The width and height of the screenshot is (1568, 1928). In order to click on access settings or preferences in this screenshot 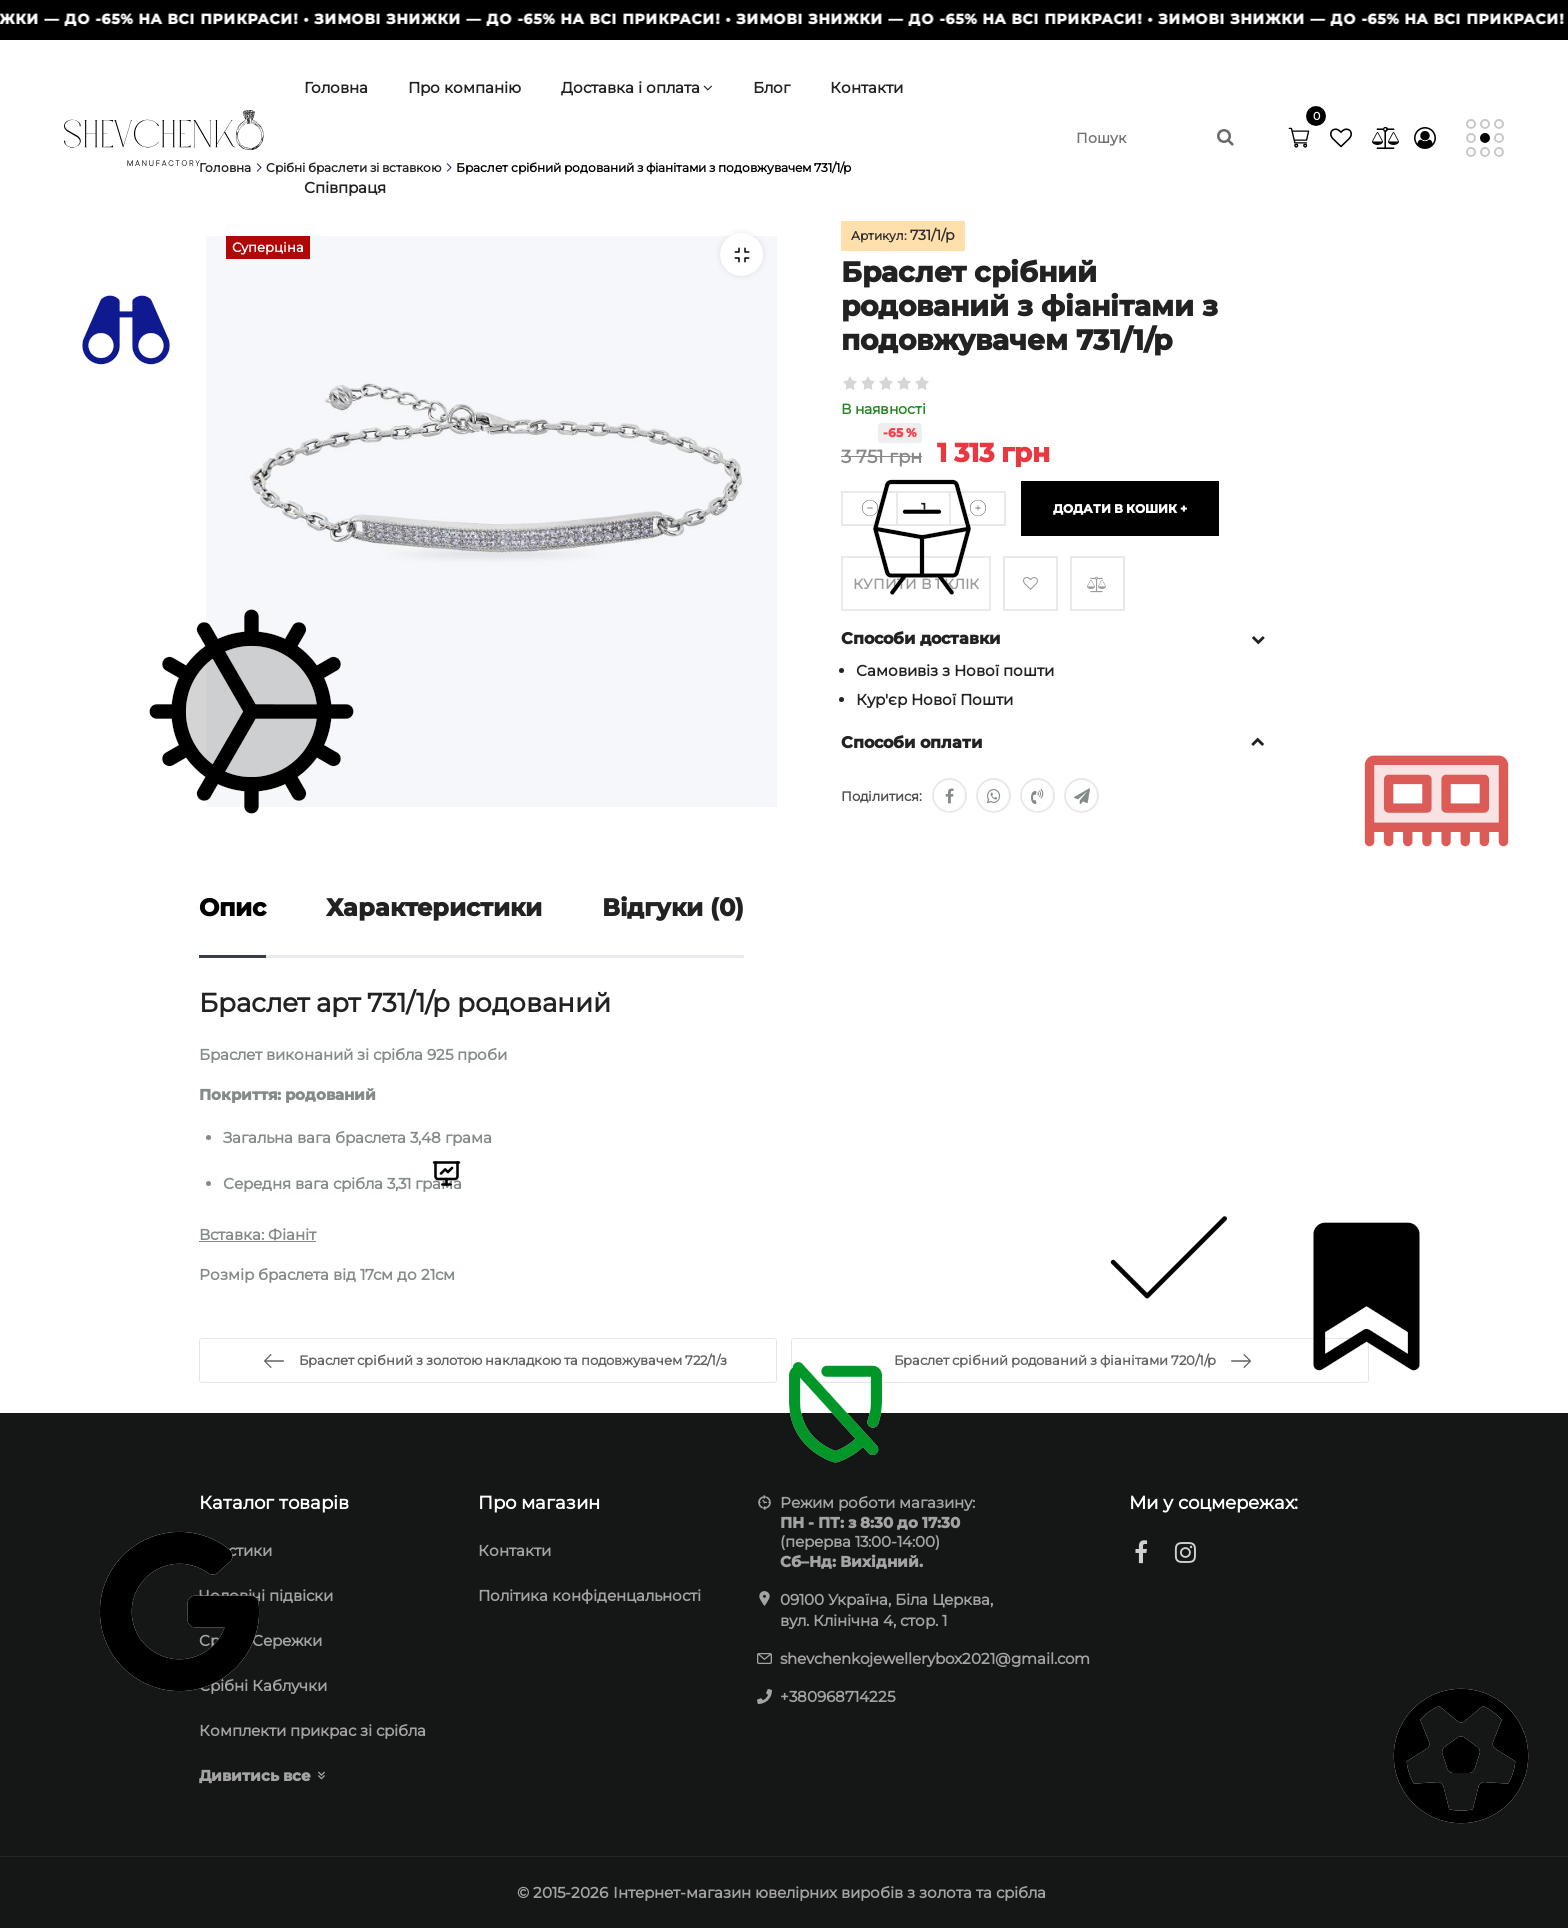, I will do `click(251, 711)`.